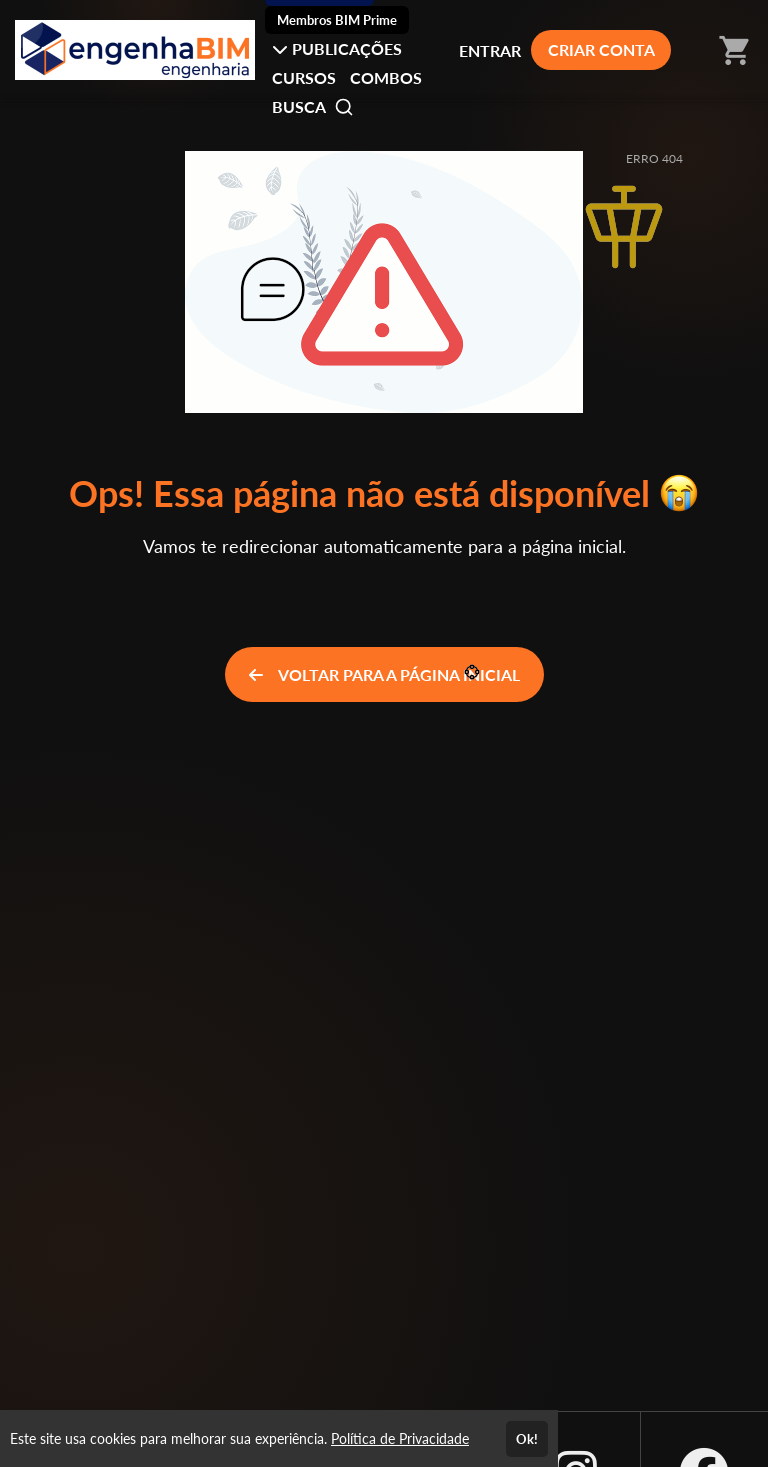  I want to click on edit vector path anchor points, so click(472, 672).